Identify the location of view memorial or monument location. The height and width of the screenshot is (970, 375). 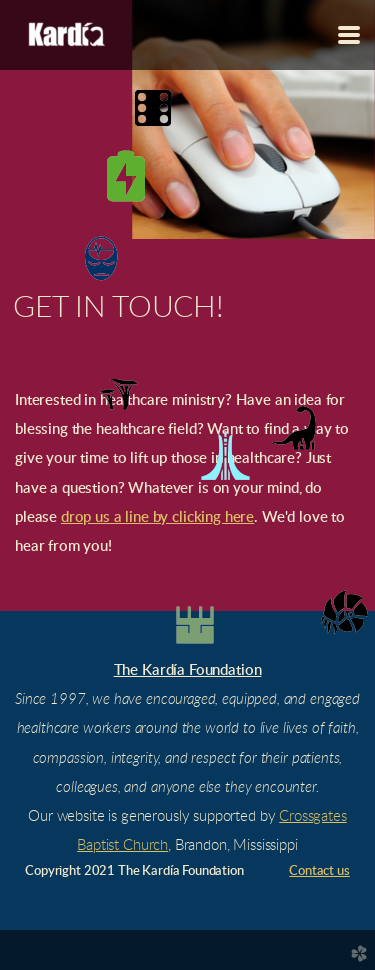
(225, 455).